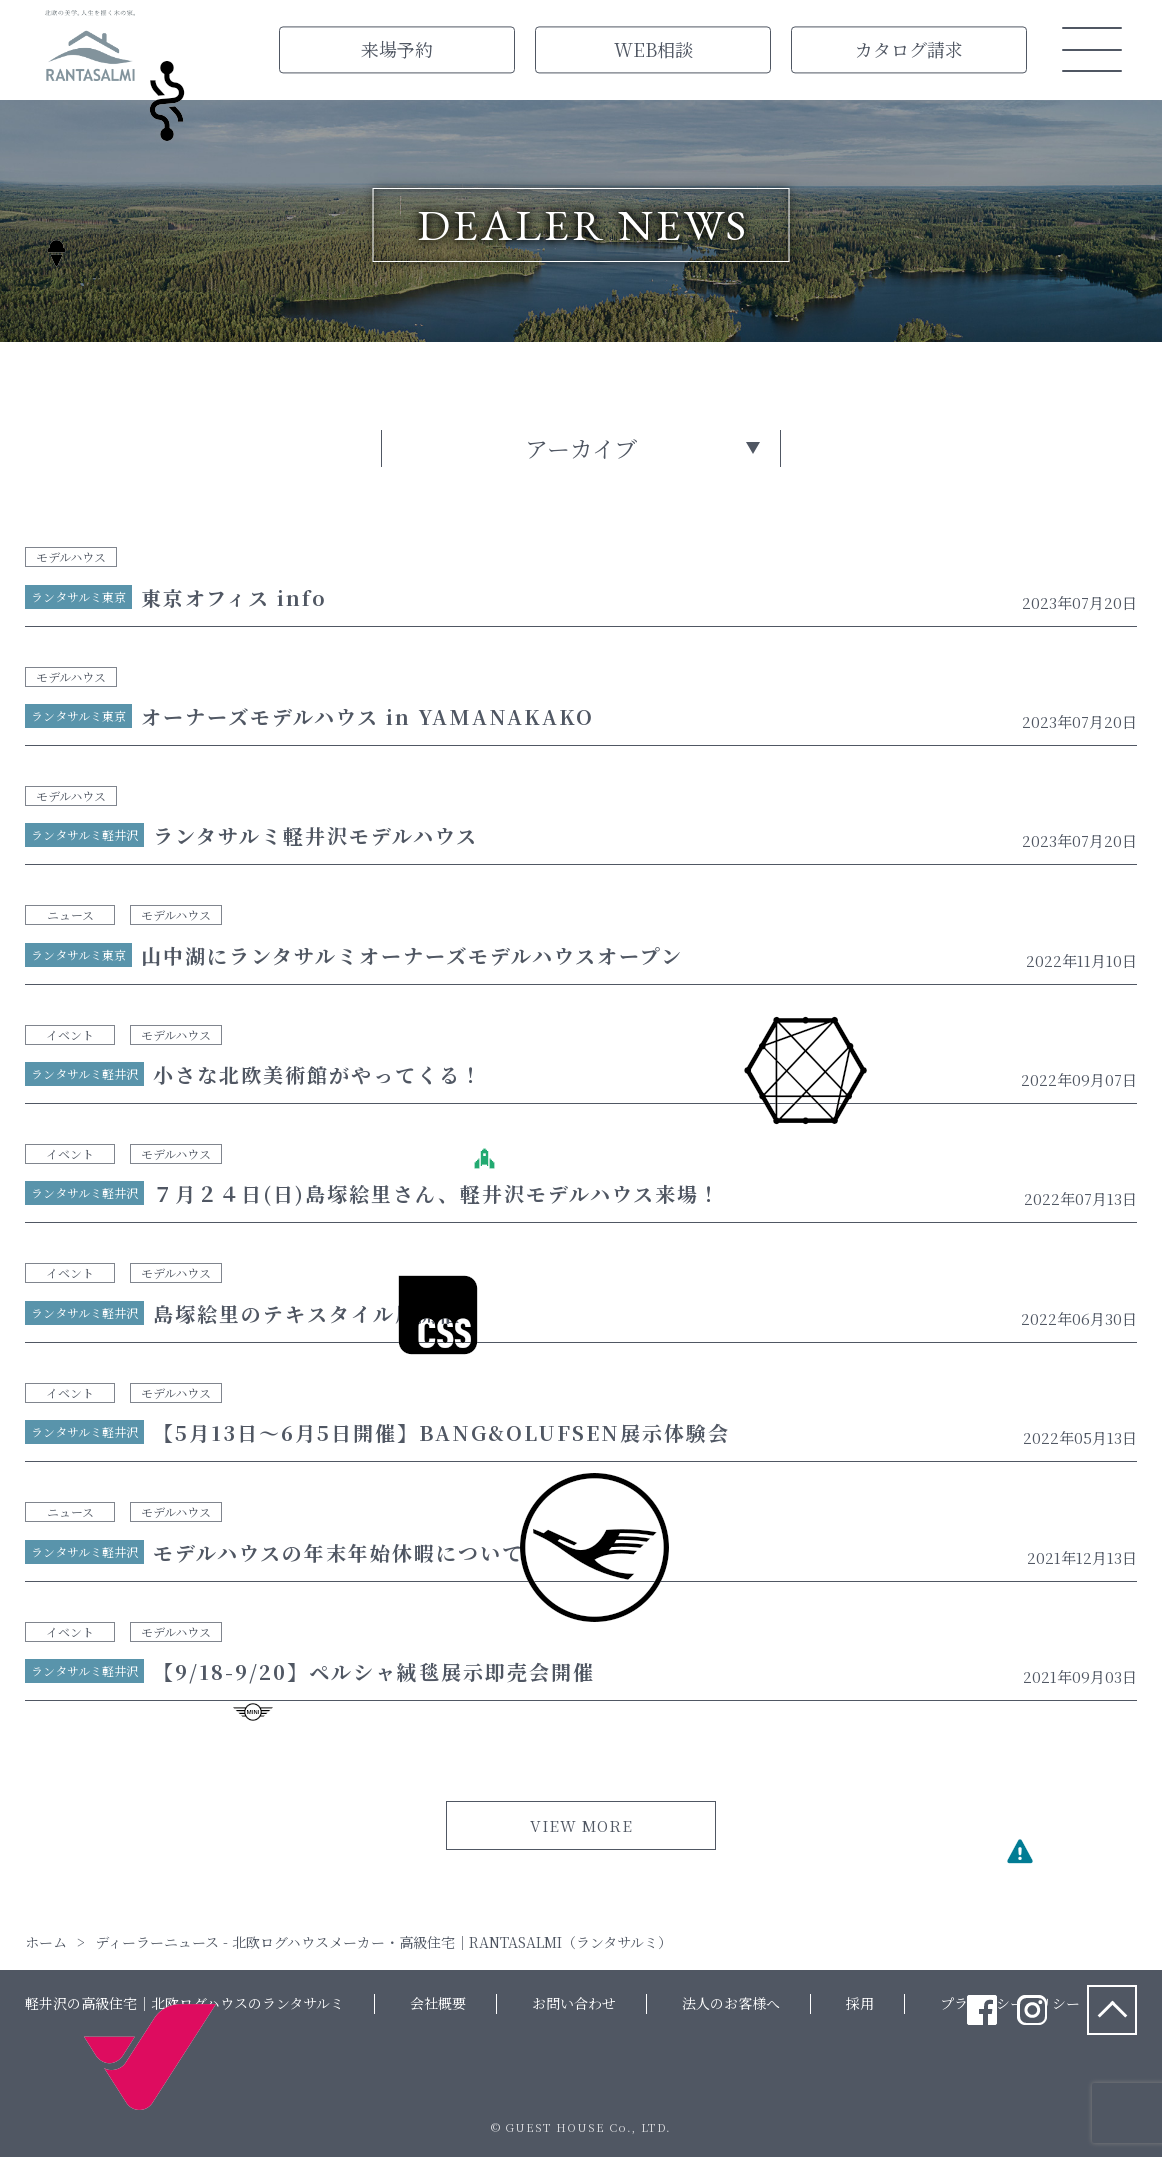 This screenshot has width=1162, height=2157. I want to click on voip.ms logo, so click(150, 2057).